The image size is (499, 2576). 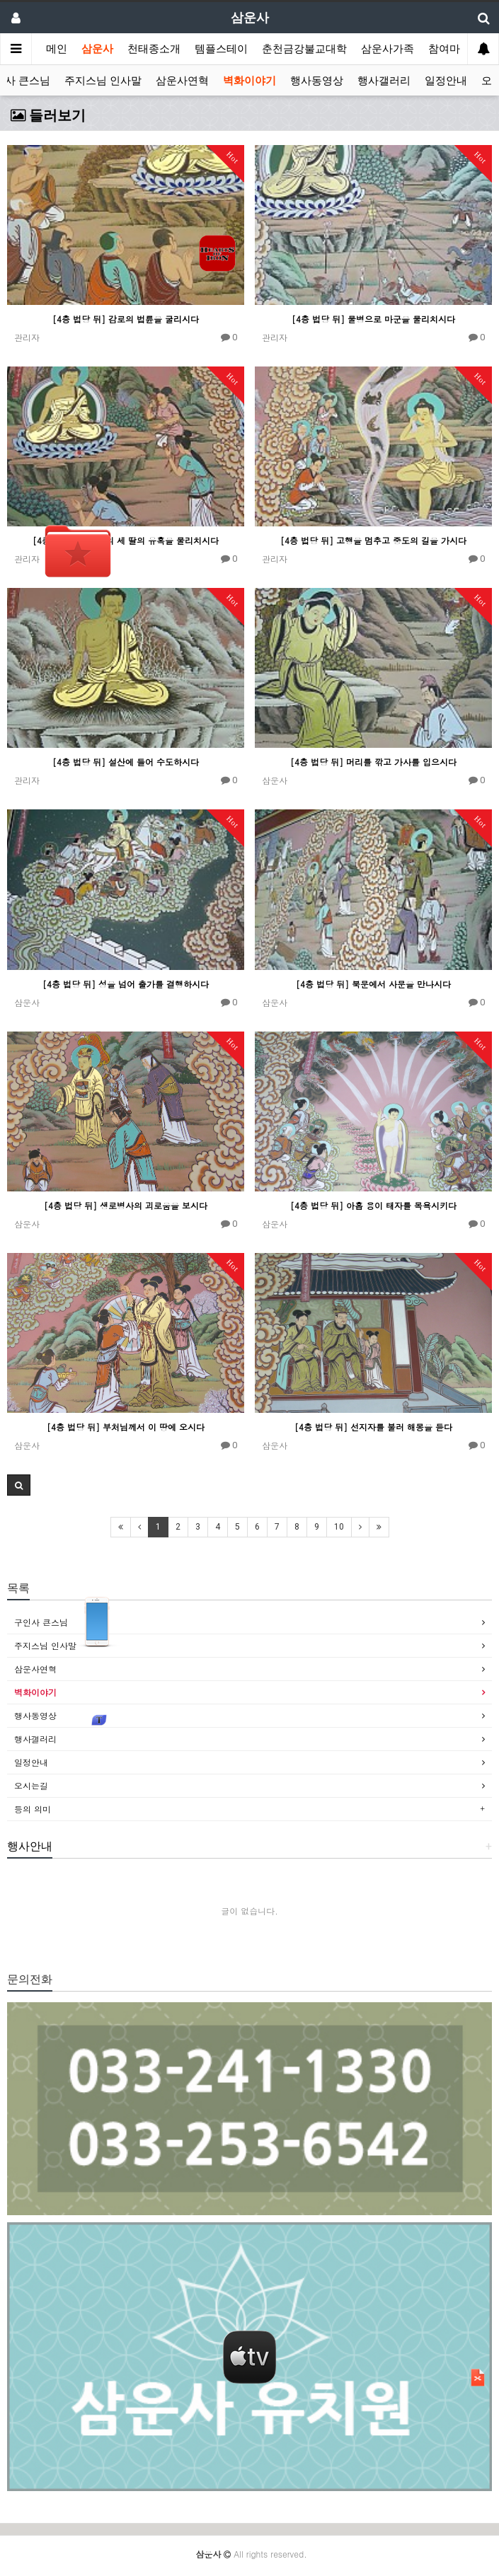 I want to click on launch Hearts of Iron game, so click(x=217, y=253).